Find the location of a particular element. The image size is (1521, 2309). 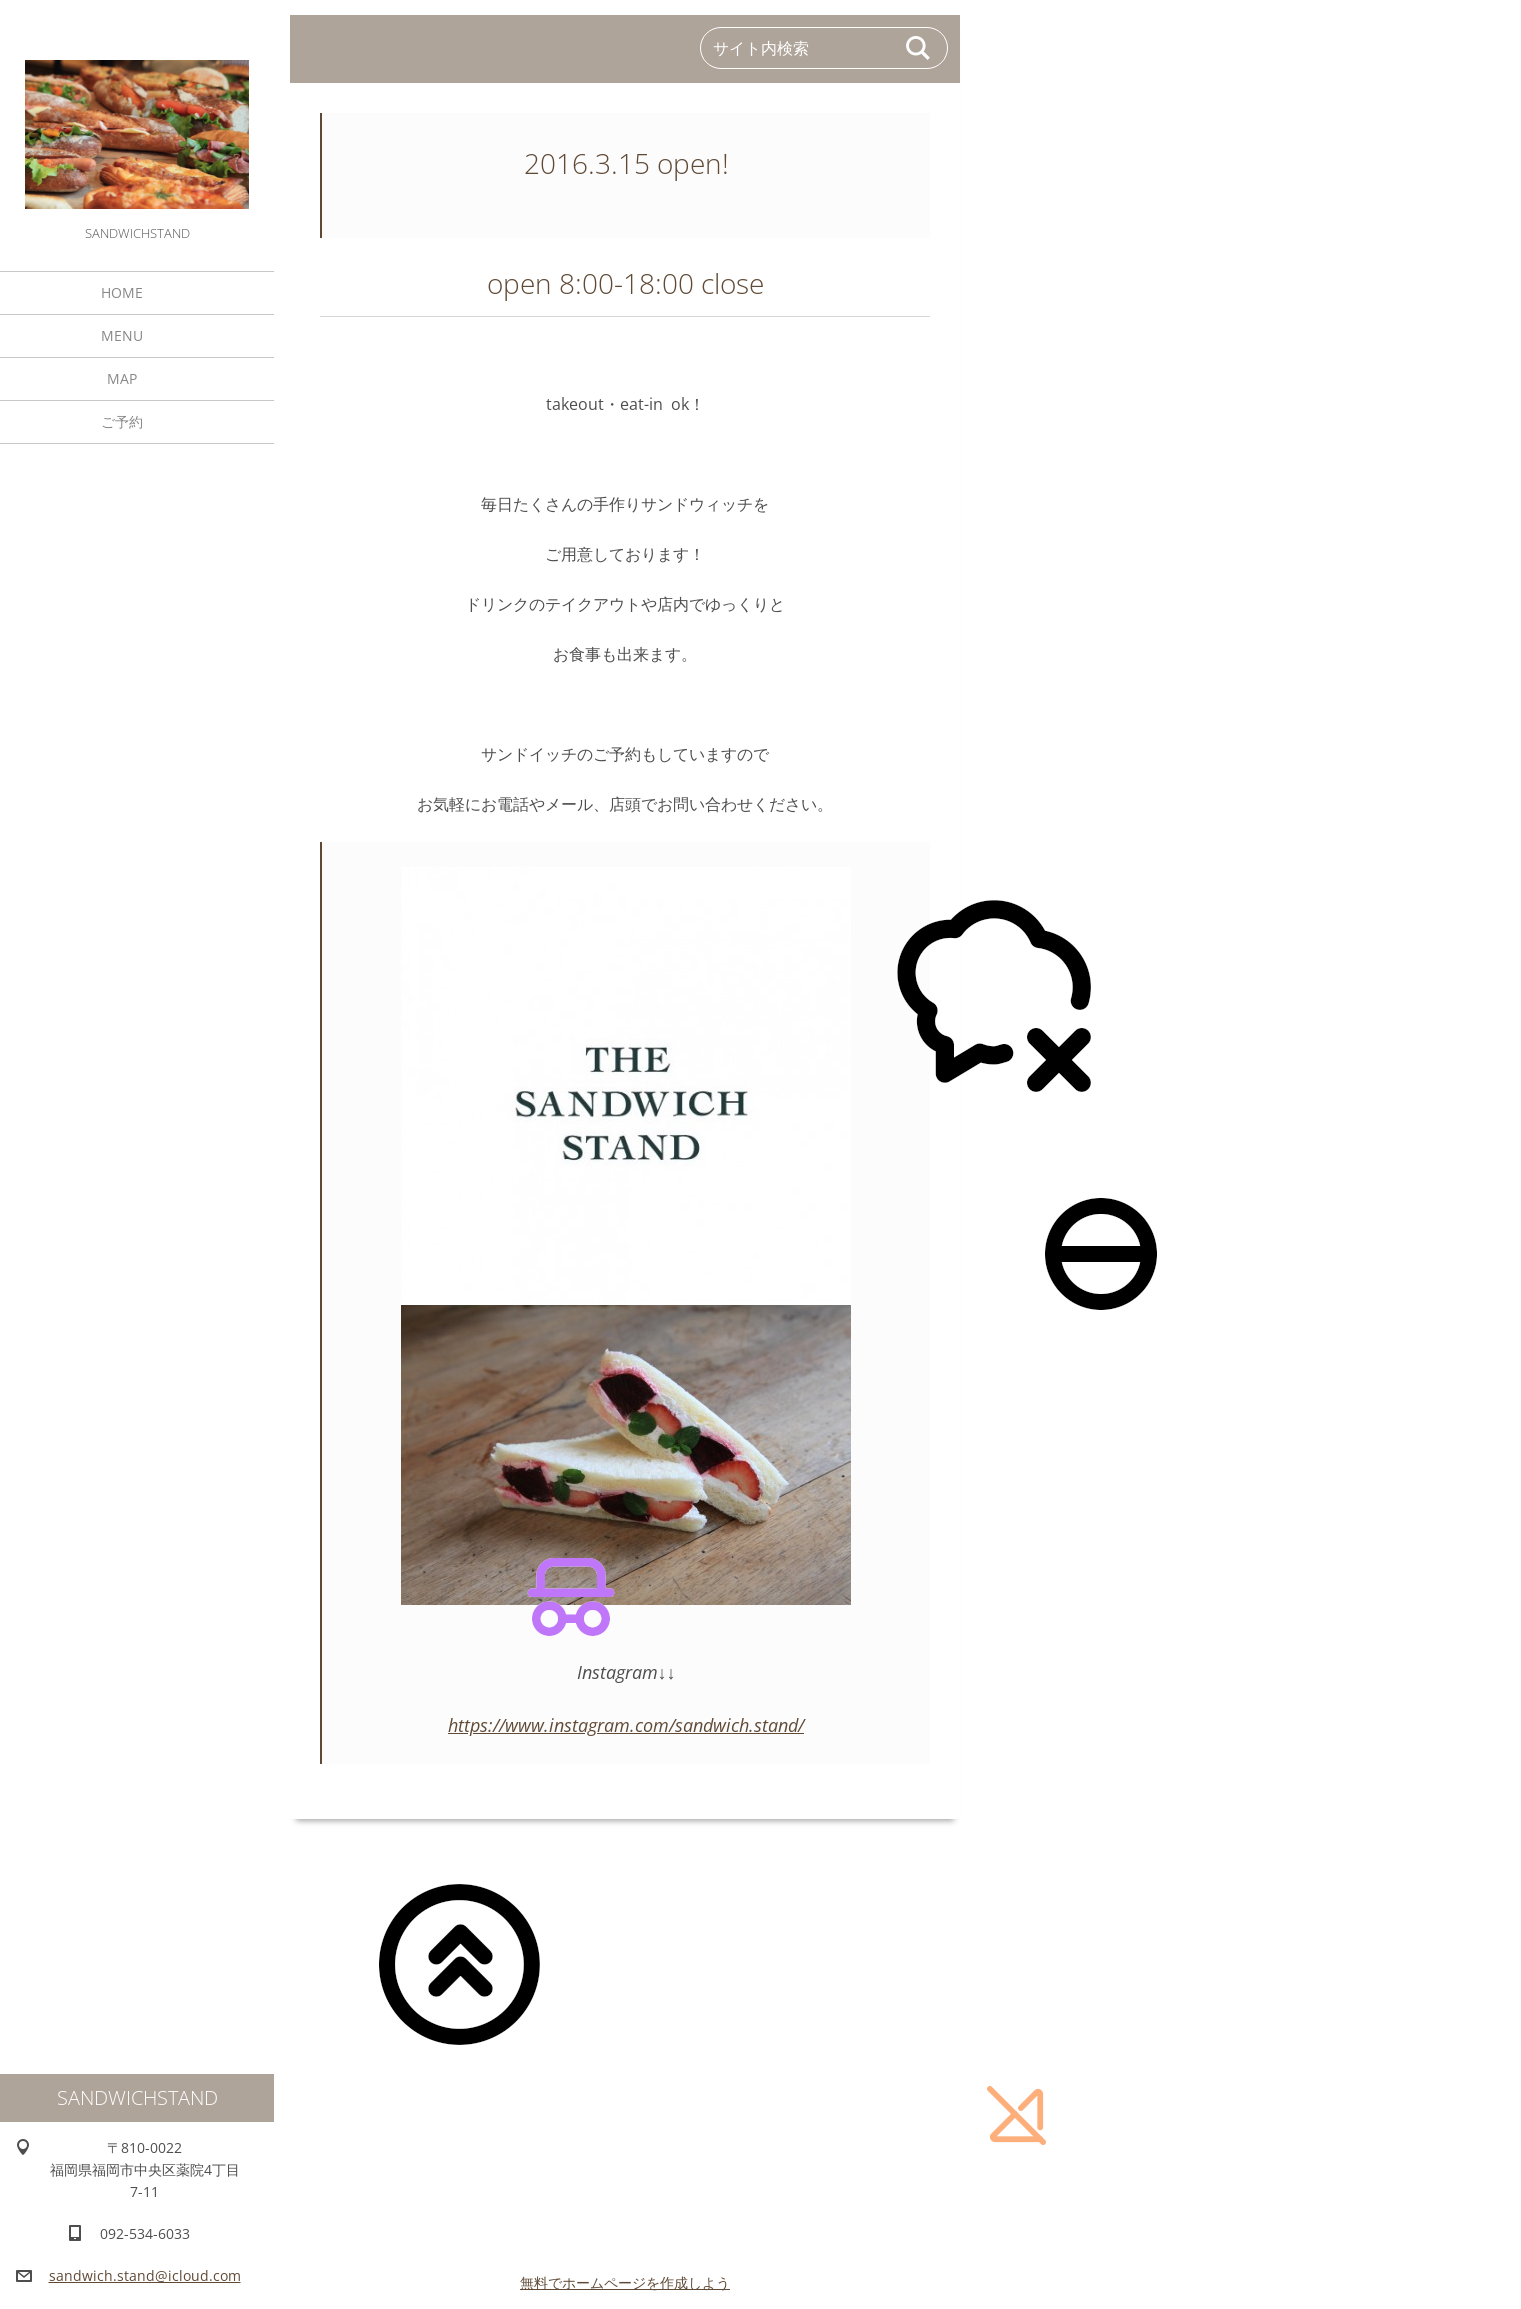

no cellular signal available is located at coordinates (1016, 2115).